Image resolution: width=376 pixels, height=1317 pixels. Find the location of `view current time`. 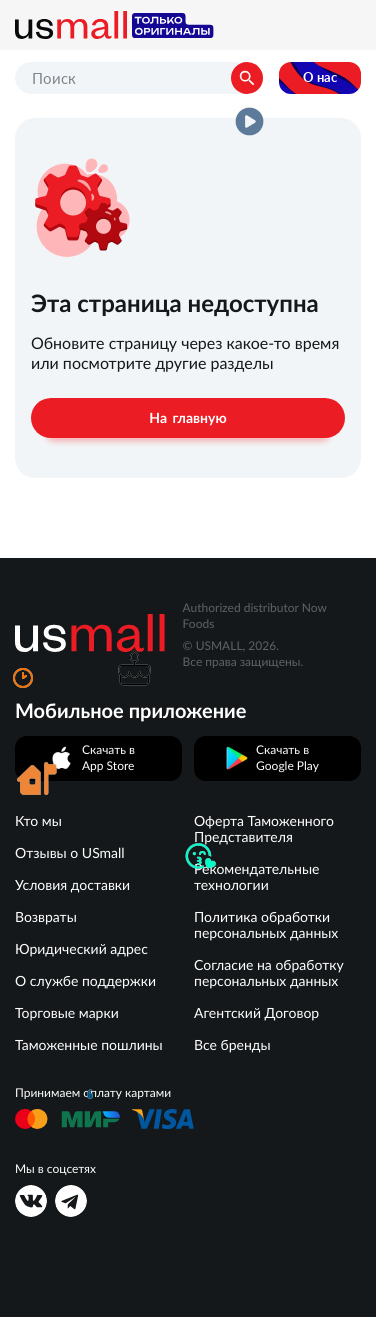

view current time is located at coordinates (23, 678).